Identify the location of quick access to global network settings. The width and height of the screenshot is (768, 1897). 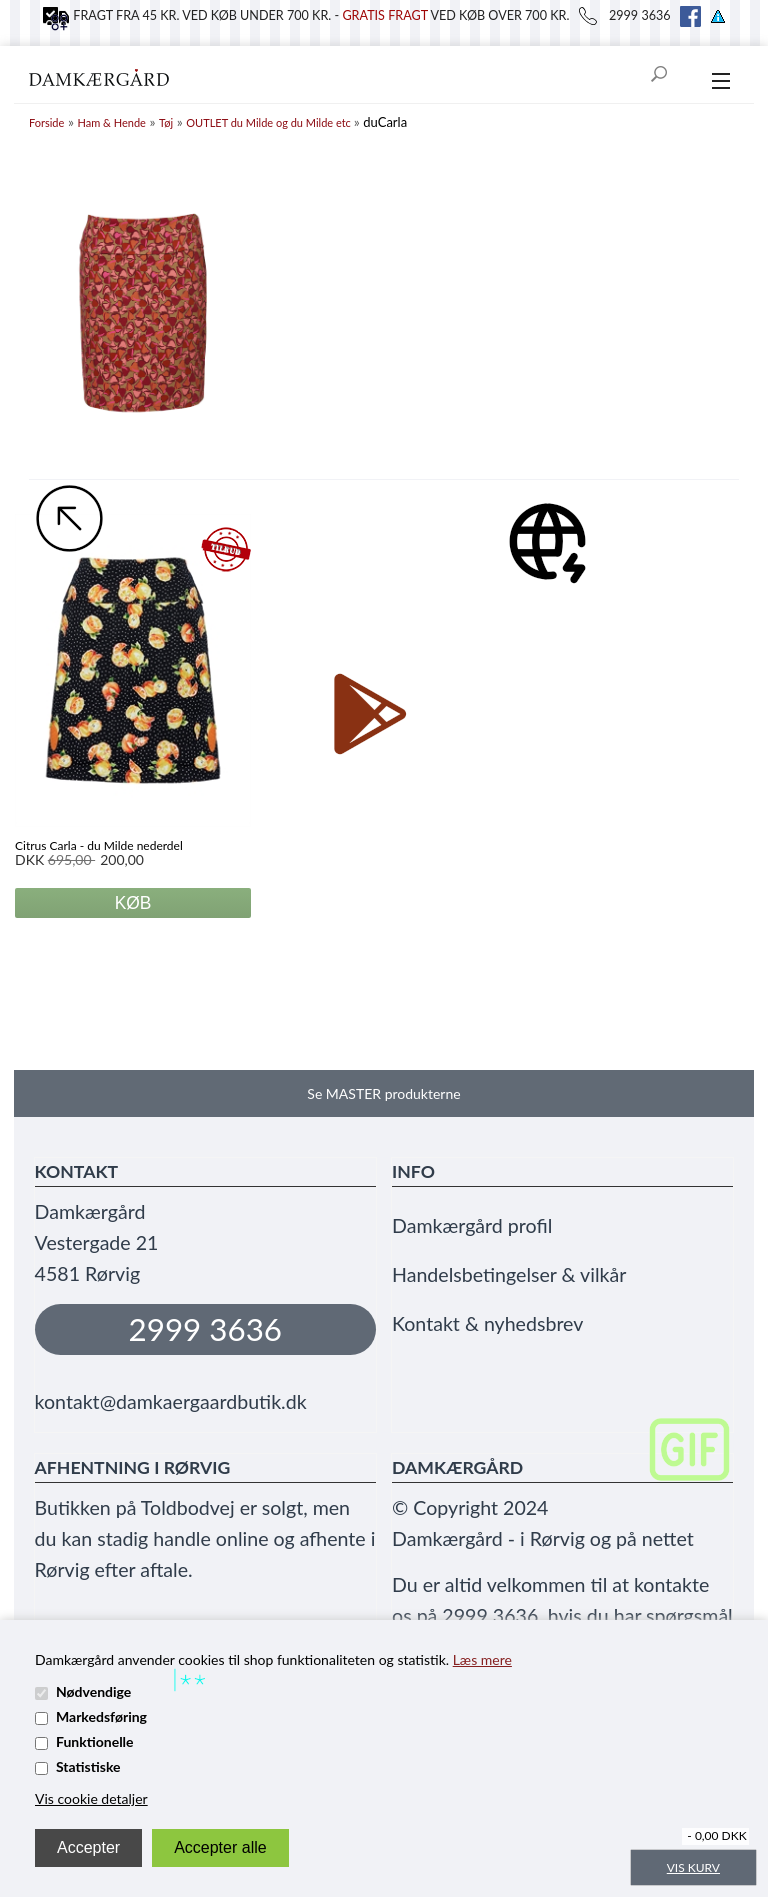
(547, 541).